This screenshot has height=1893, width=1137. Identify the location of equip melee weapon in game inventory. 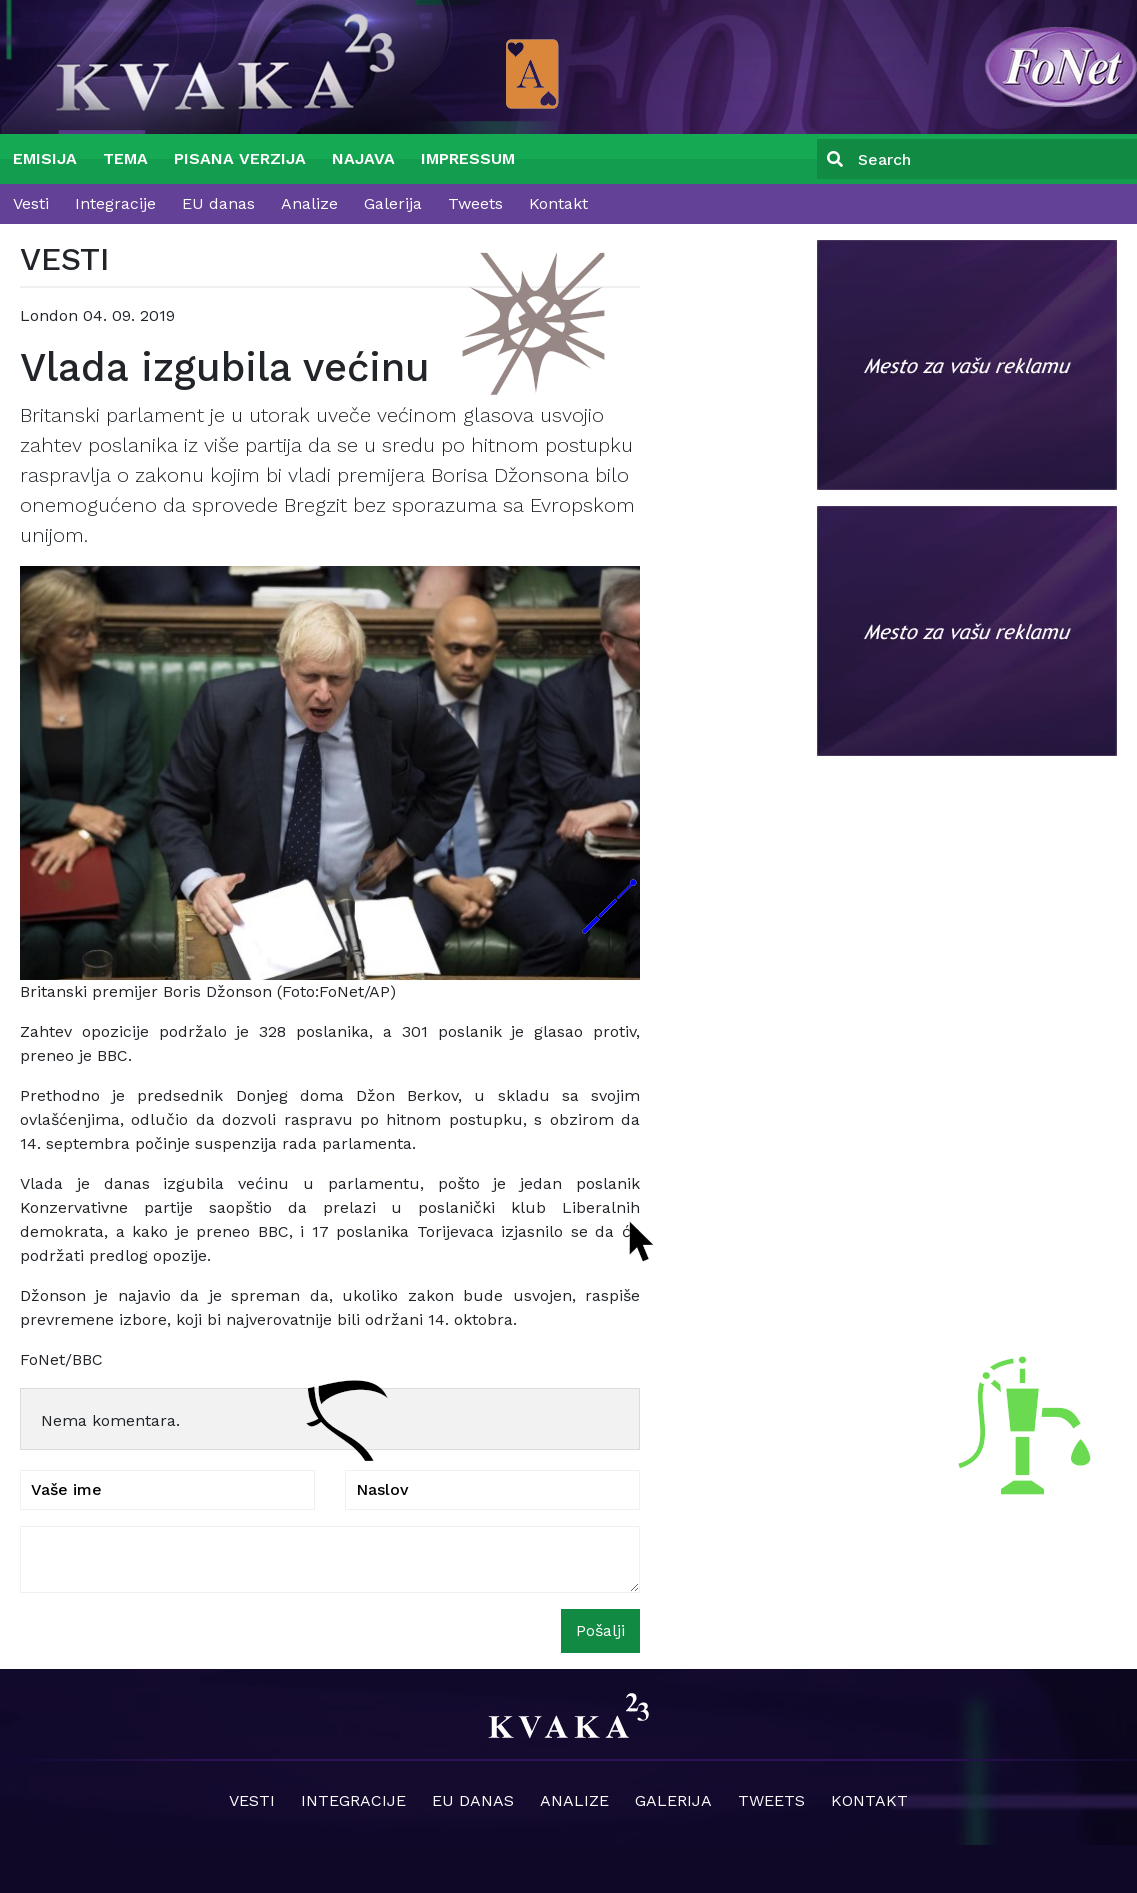
(609, 906).